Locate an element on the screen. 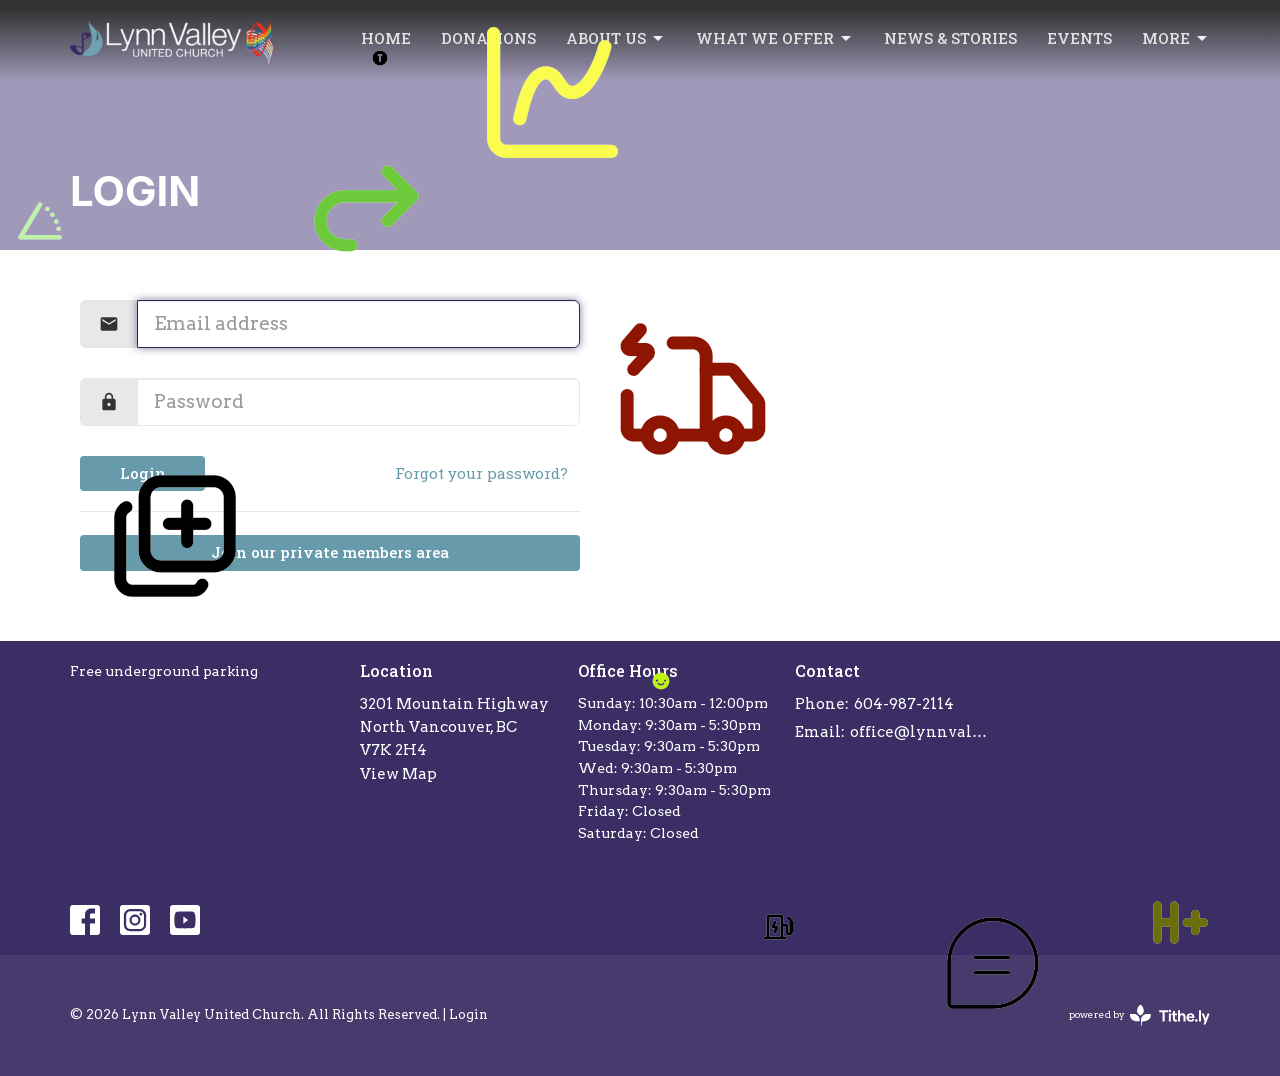  indicates H+ (HSPA+) mobile network connection is located at coordinates (1178, 922).